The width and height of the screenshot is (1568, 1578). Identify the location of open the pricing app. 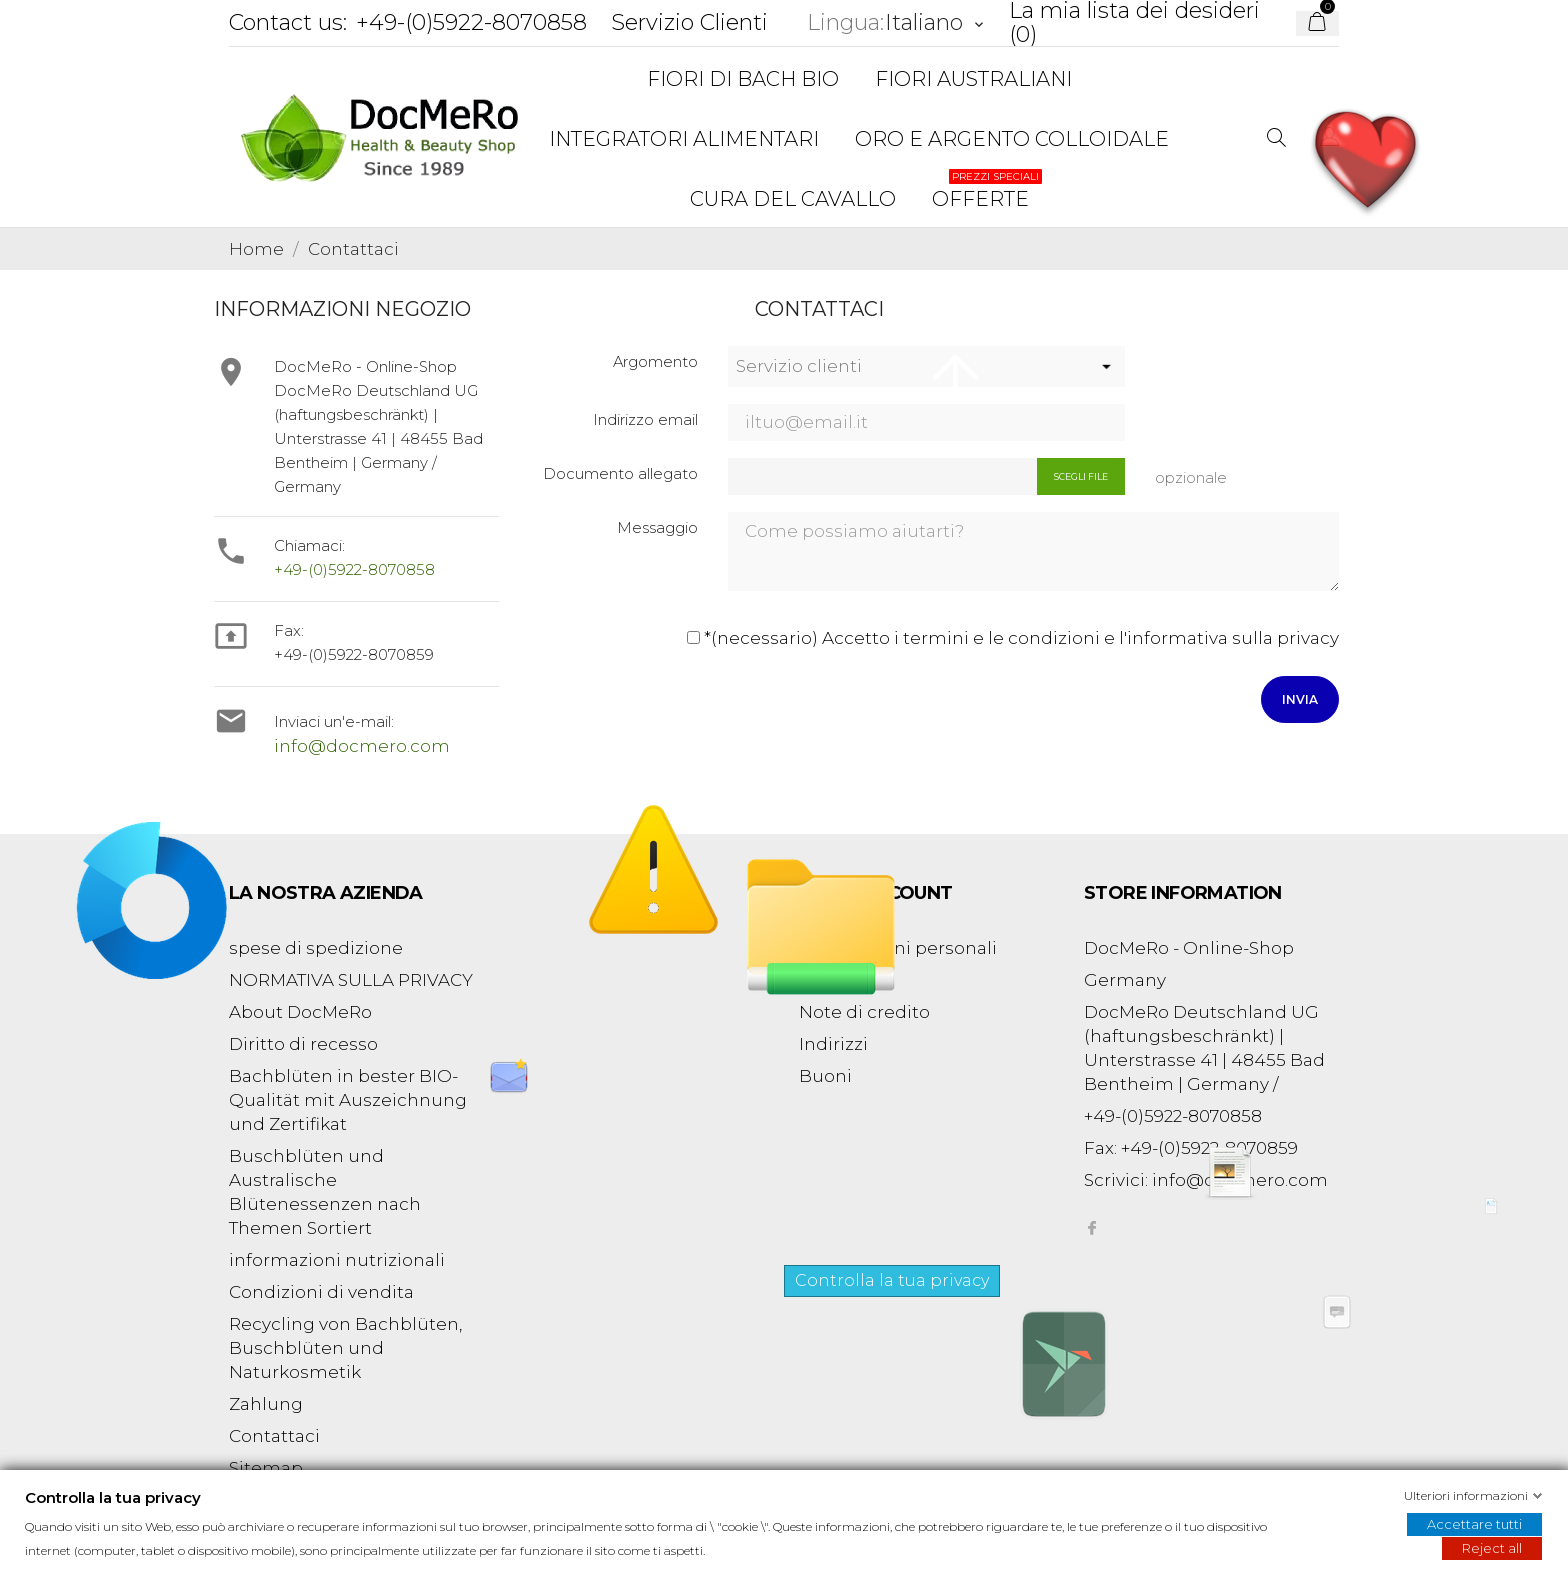
(151, 900).